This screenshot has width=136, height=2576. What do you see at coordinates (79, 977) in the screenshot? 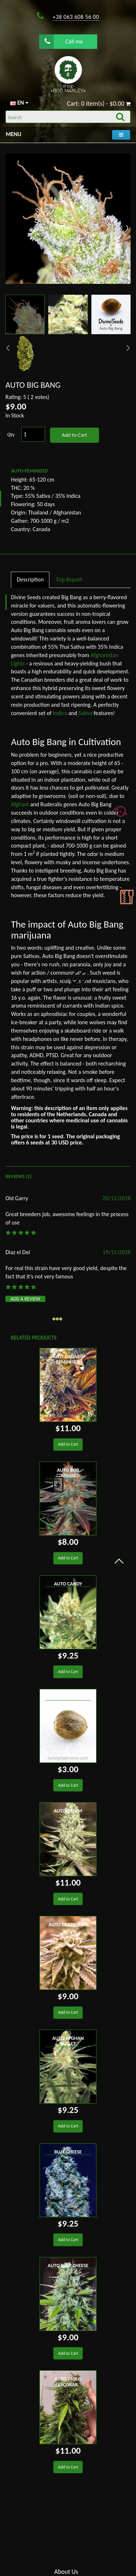
I see `browse coffee shop locations` at bounding box center [79, 977].